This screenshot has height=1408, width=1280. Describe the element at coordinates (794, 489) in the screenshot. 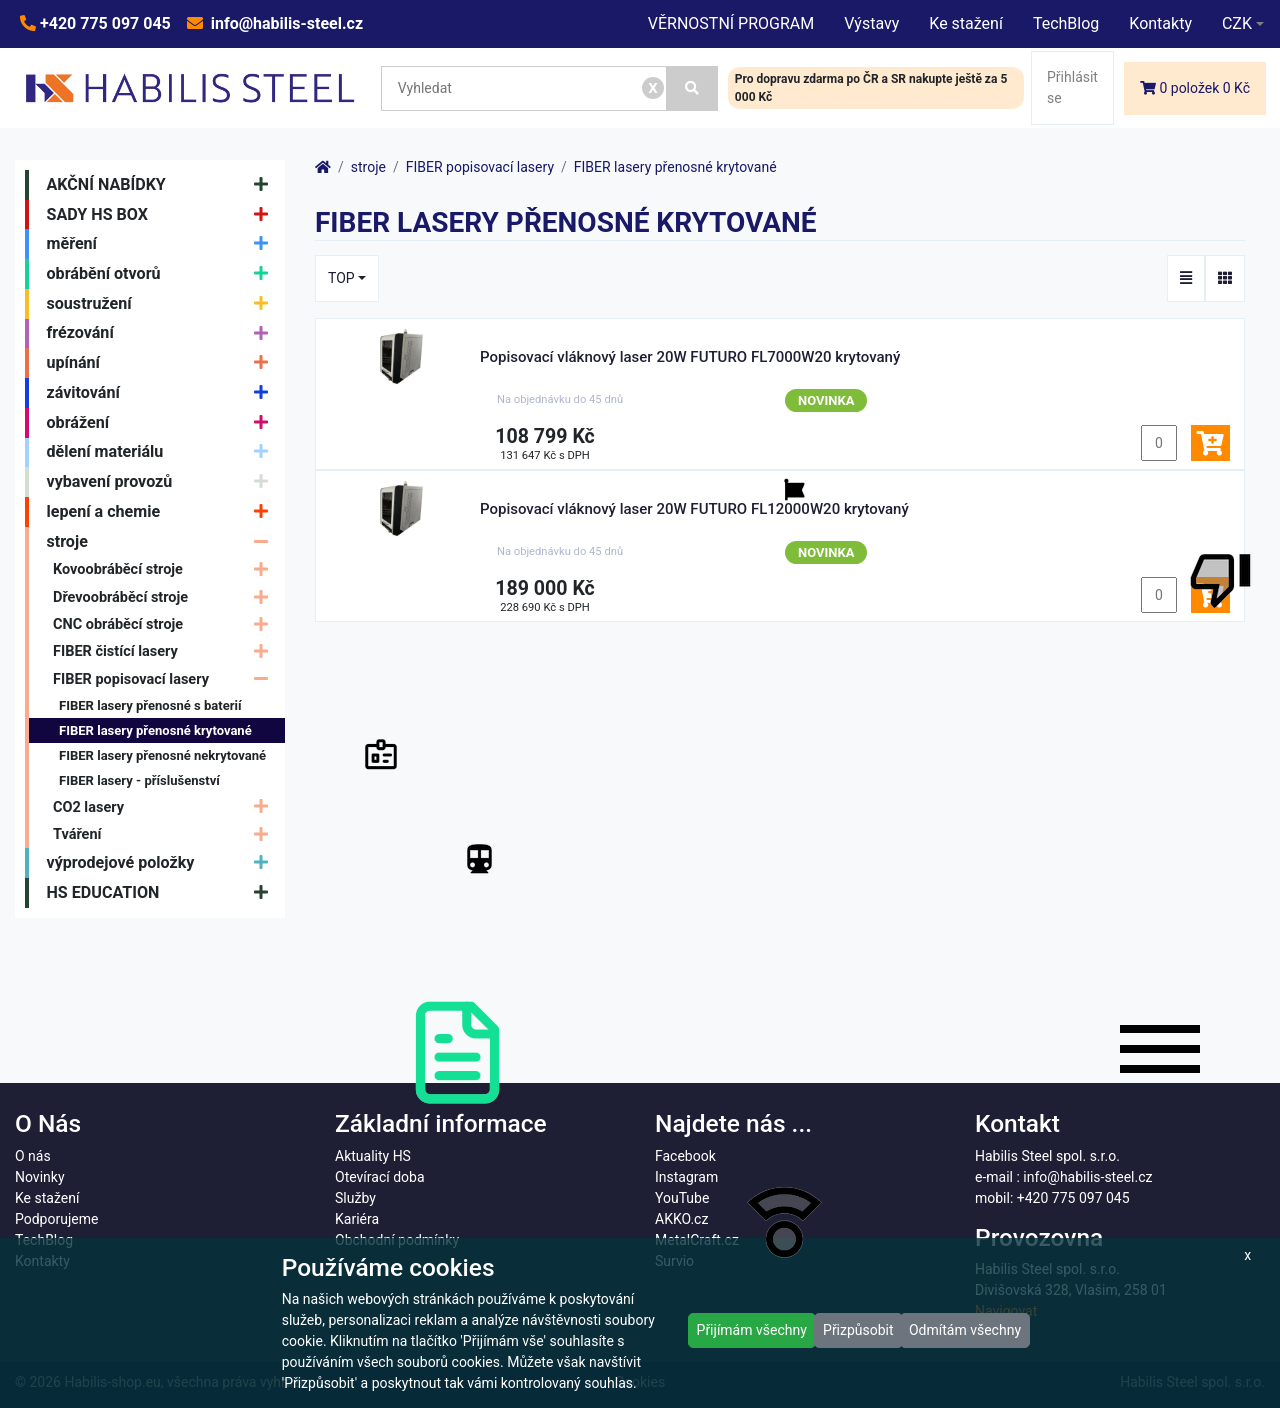

I see `font awesome brand logo` at that location.